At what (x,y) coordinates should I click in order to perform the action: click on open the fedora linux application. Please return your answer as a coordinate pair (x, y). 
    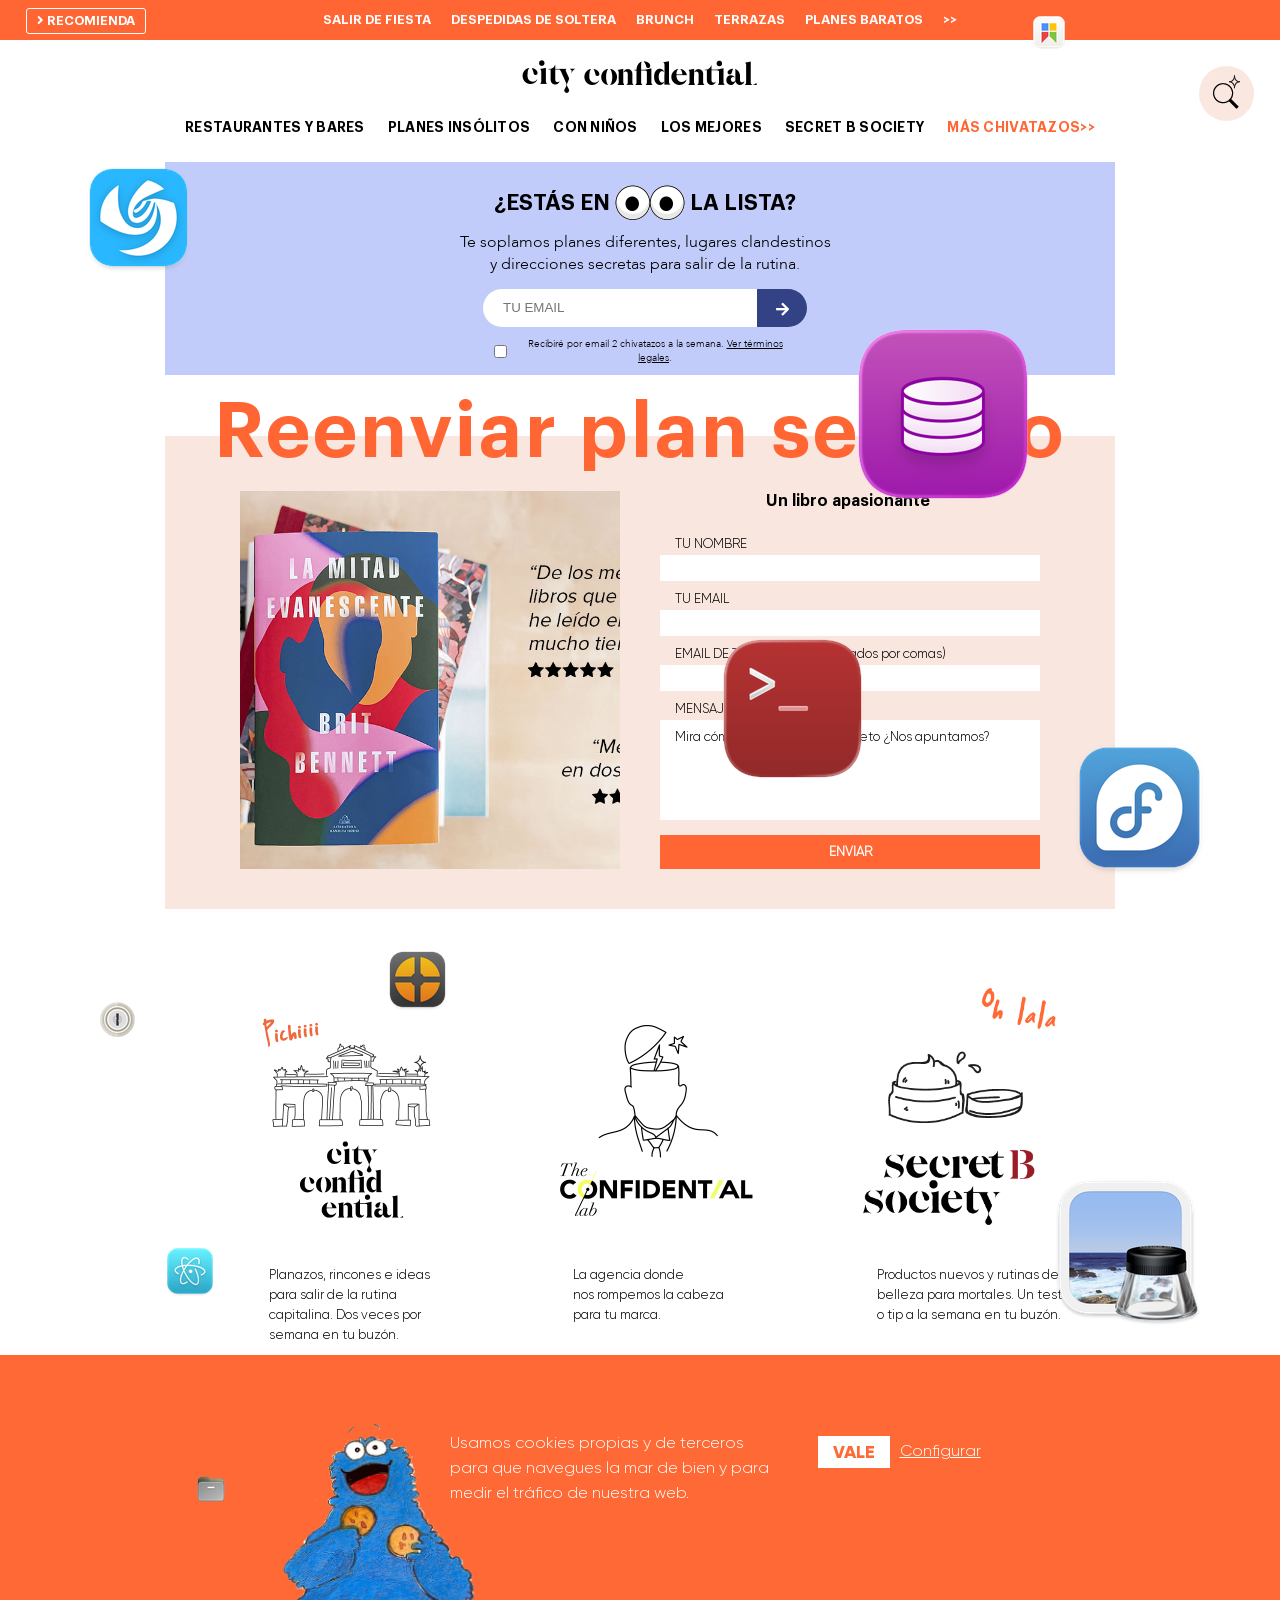
    Looking at the image, I should click on (1139, 807).